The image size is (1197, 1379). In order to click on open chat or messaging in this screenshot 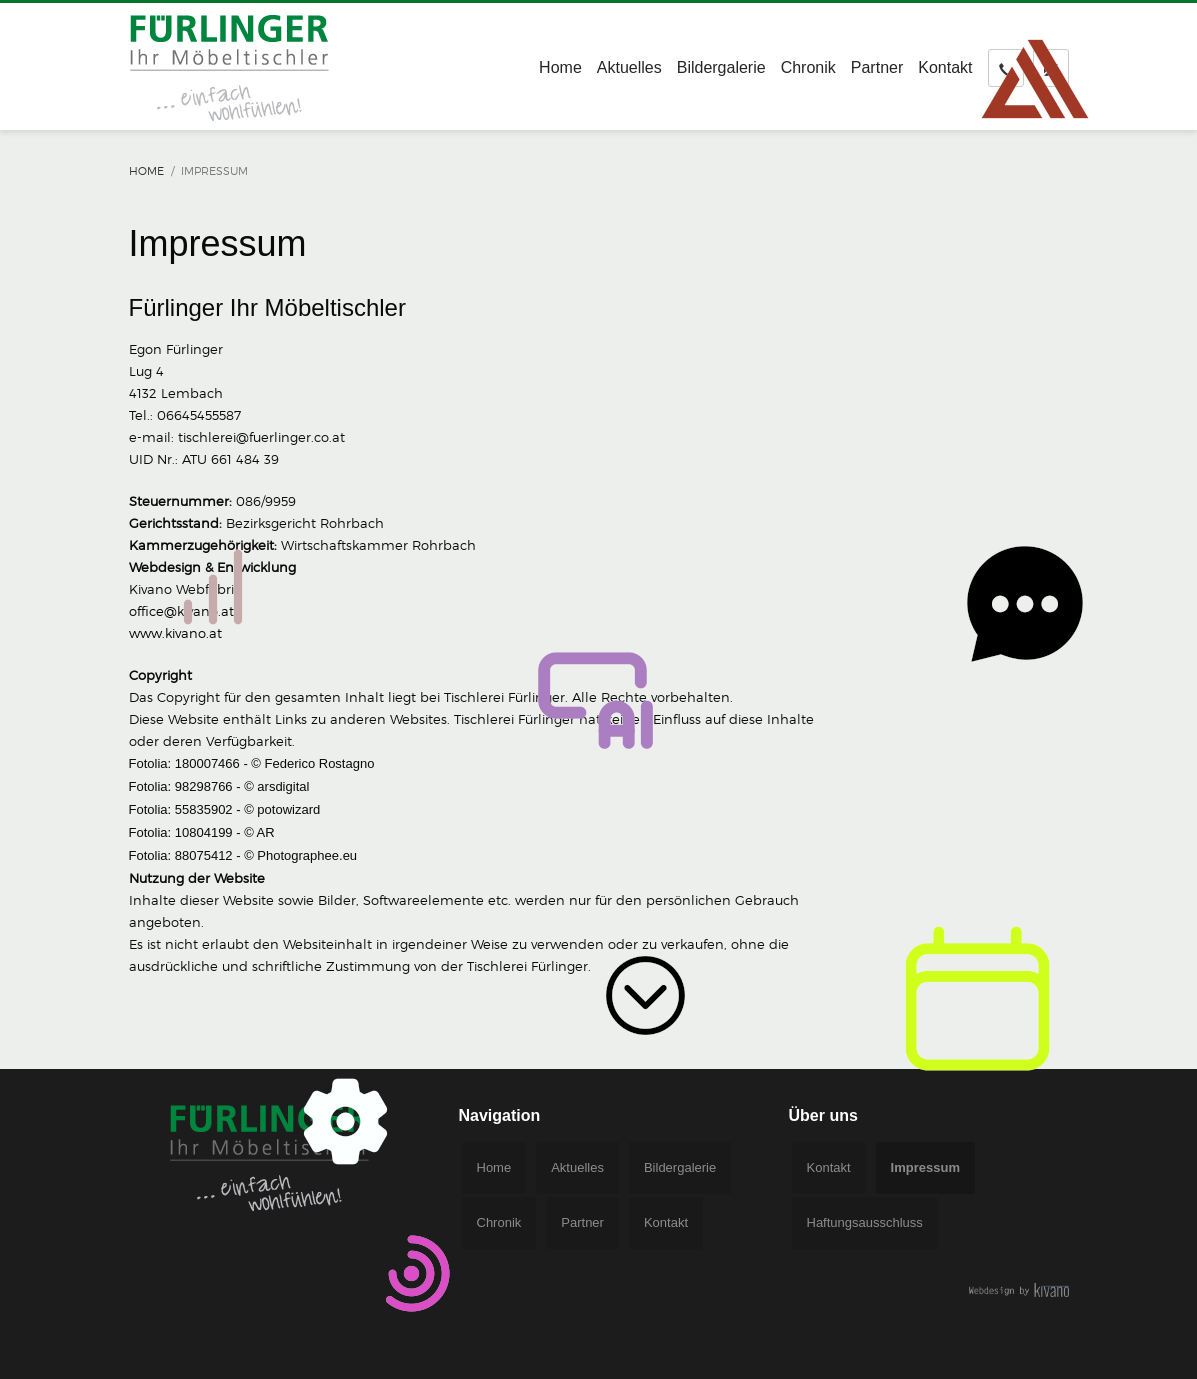, I will do `click(1025, 604)`.